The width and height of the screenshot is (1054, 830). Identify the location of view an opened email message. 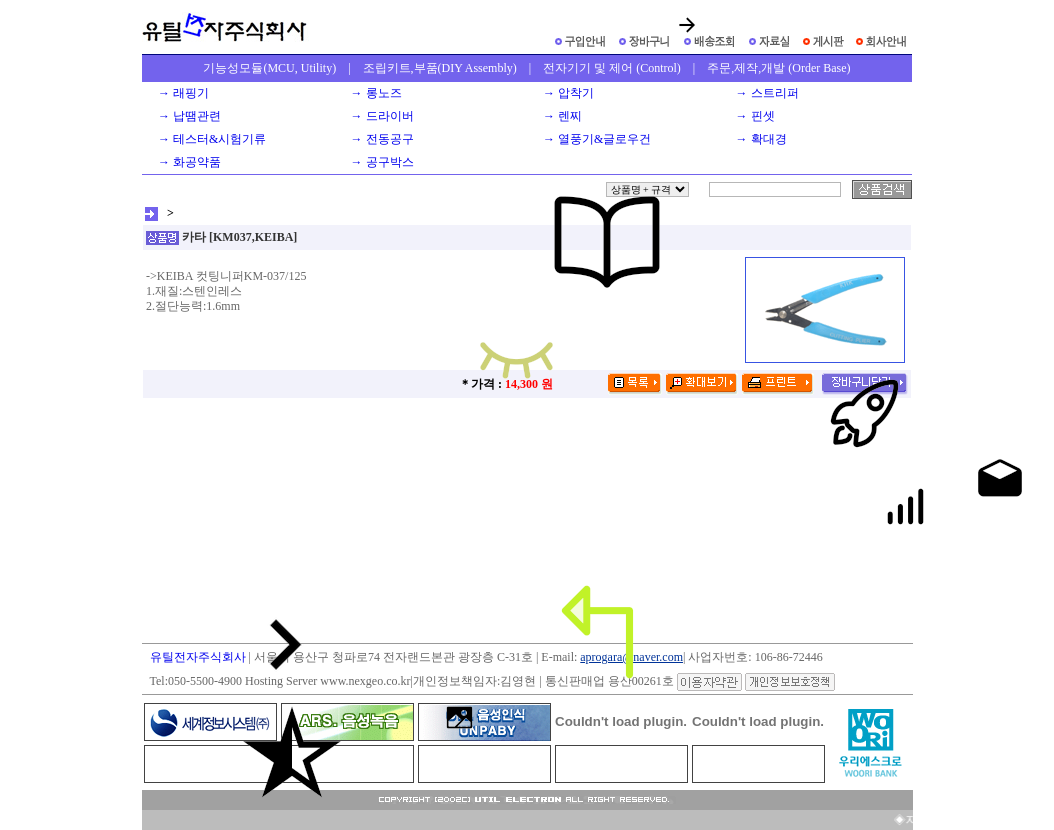
(1000, 478).